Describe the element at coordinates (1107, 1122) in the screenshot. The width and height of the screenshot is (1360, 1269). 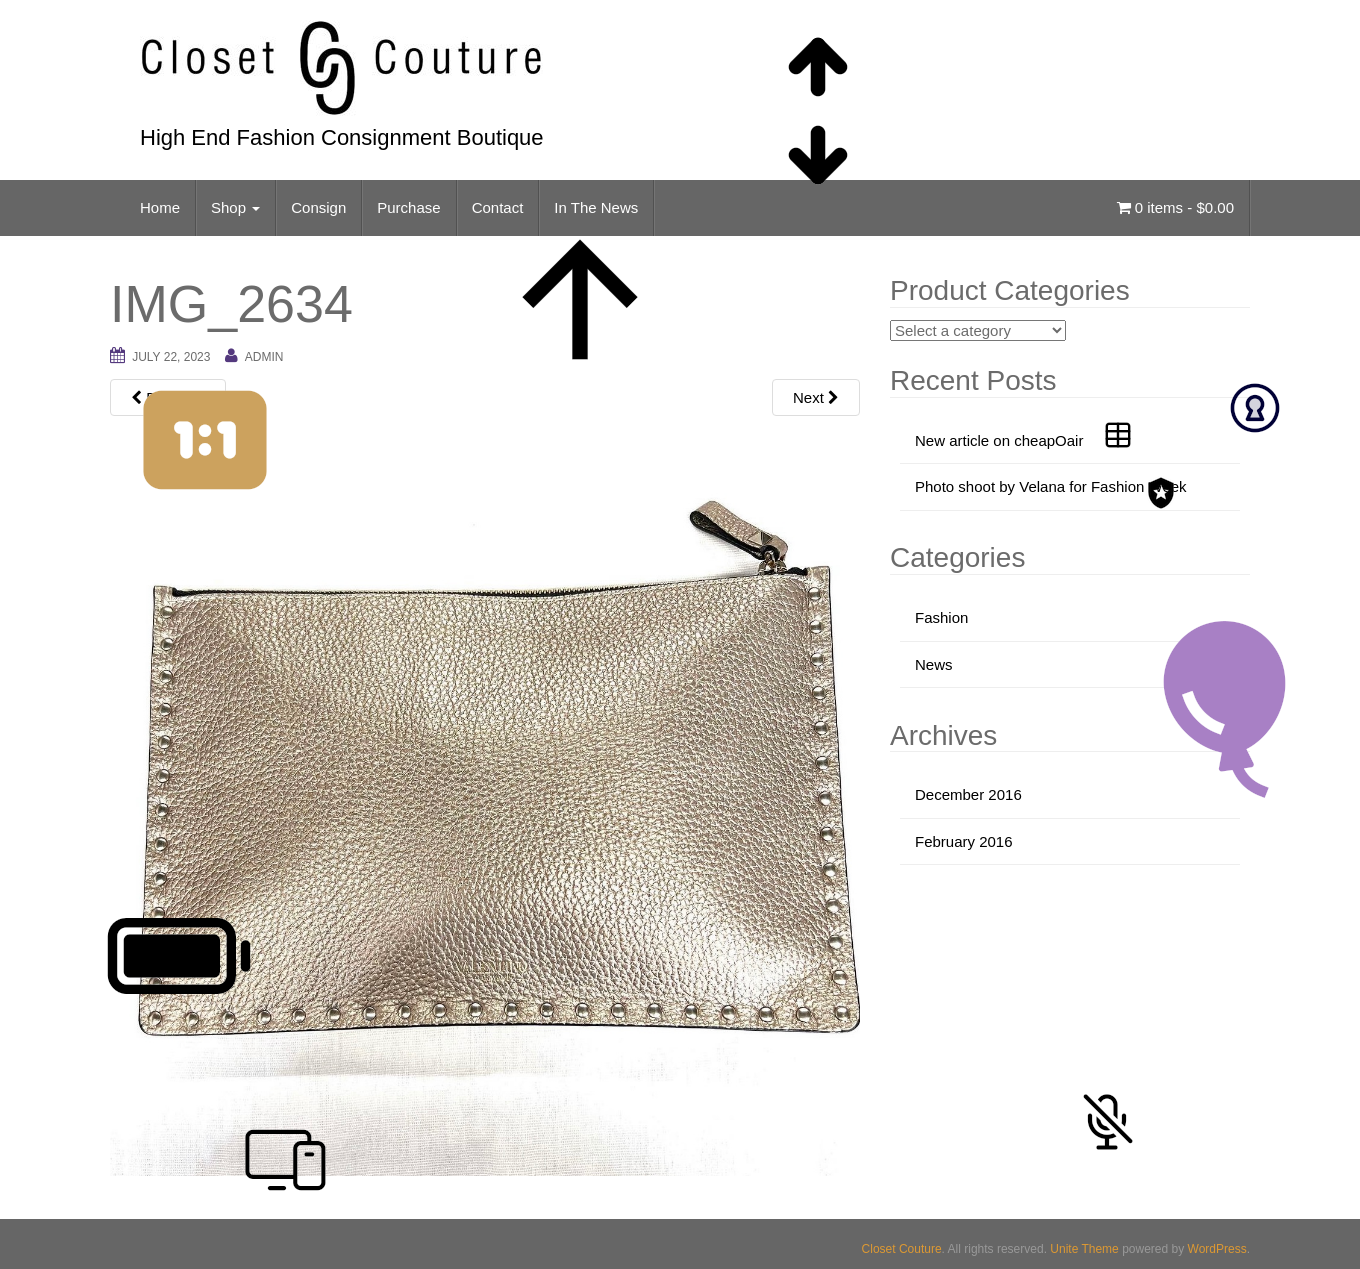
I see `mute your microphone` at that location.